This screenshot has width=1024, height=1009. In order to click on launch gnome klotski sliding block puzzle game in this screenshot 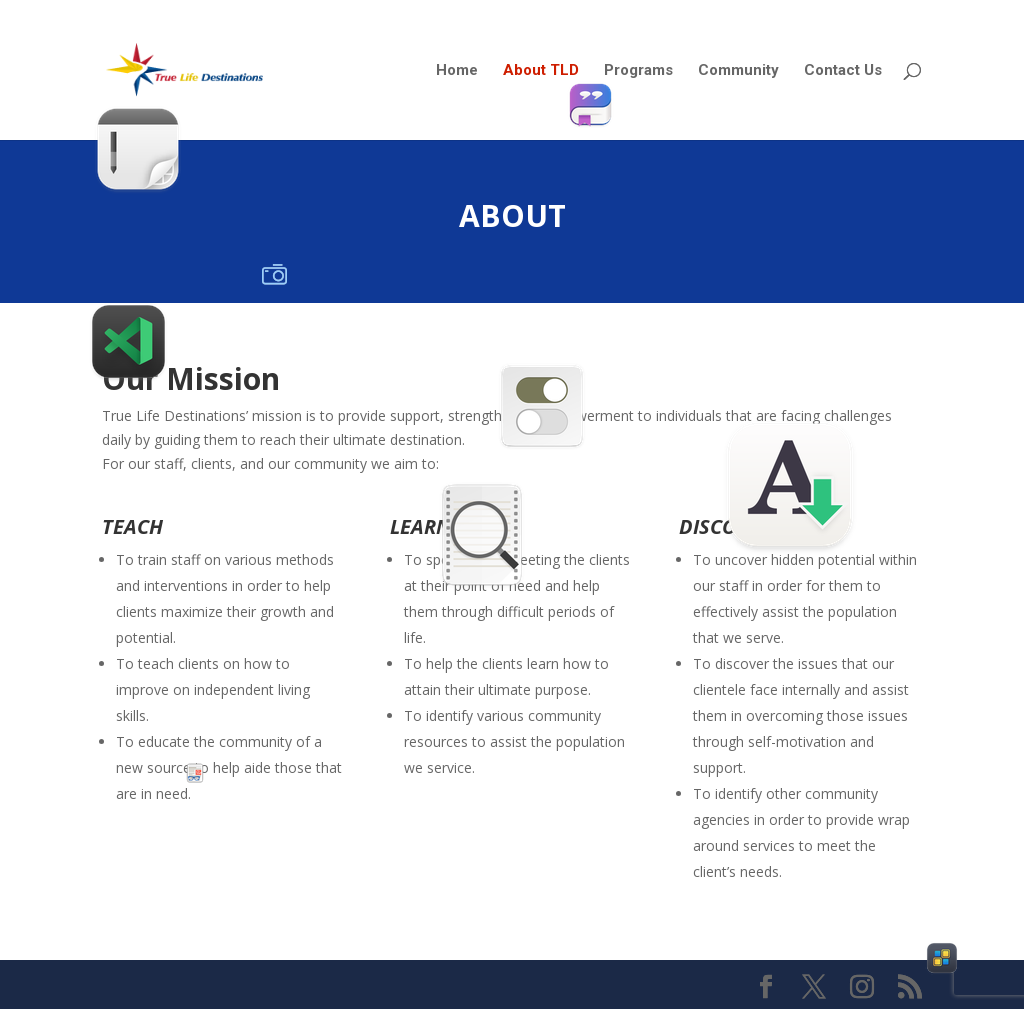, I will do `click(942, 958)`.